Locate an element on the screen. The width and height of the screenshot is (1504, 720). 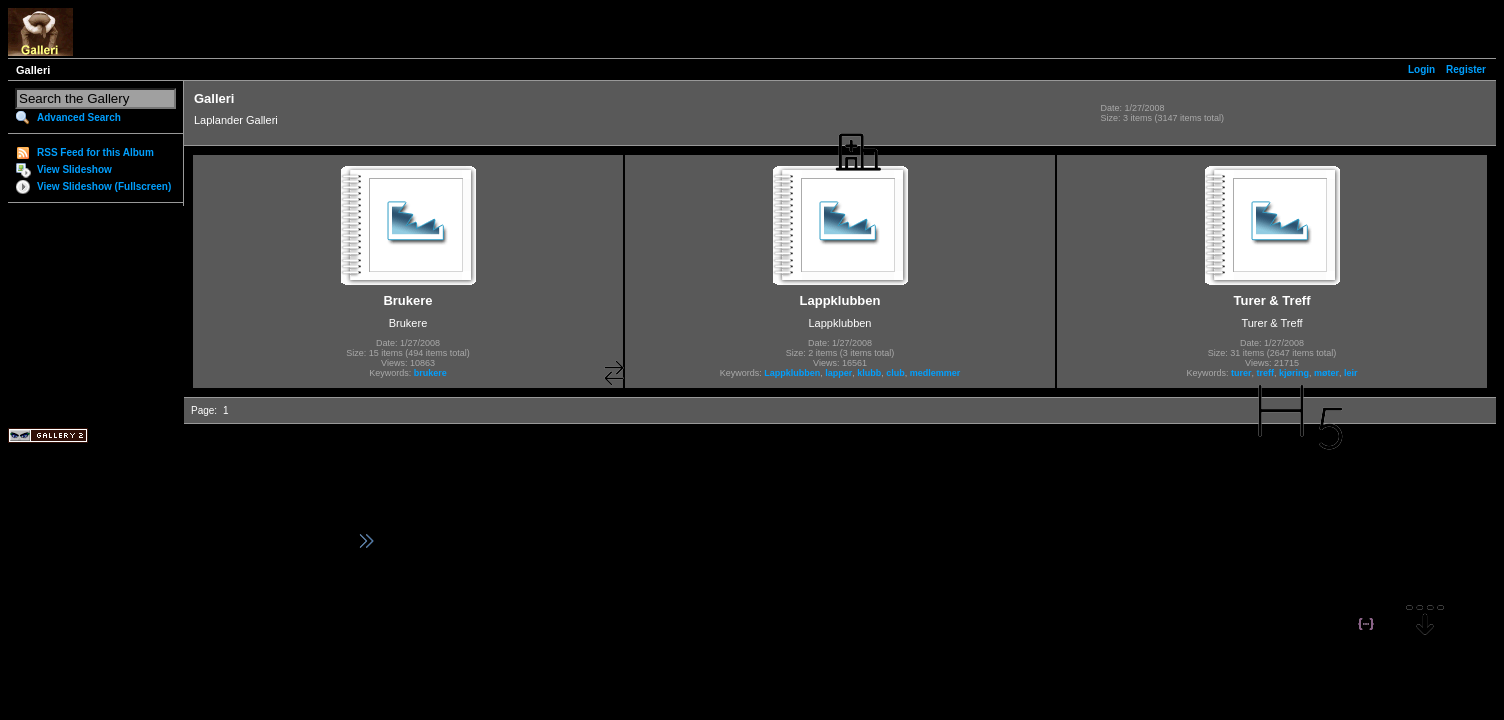
expand collapsed content below is located at coordinates (1425, 618).